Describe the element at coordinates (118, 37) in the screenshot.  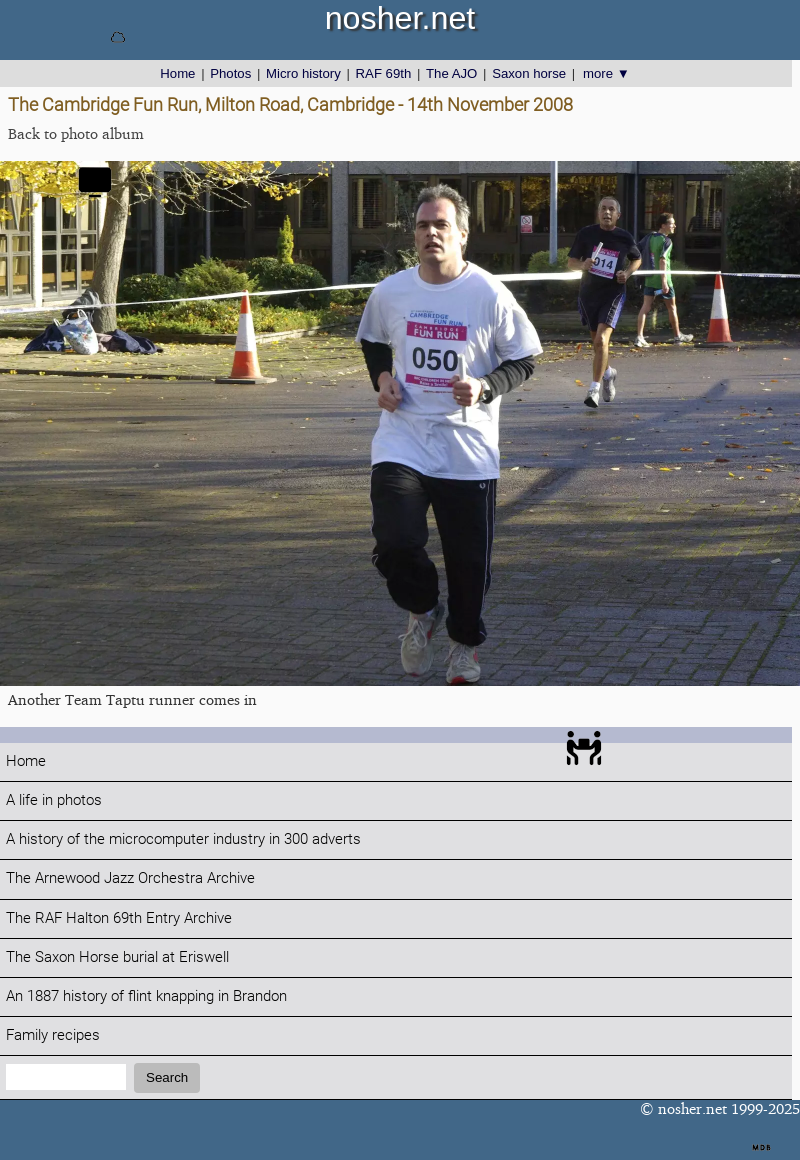
I see `access cloud storage` at that location.